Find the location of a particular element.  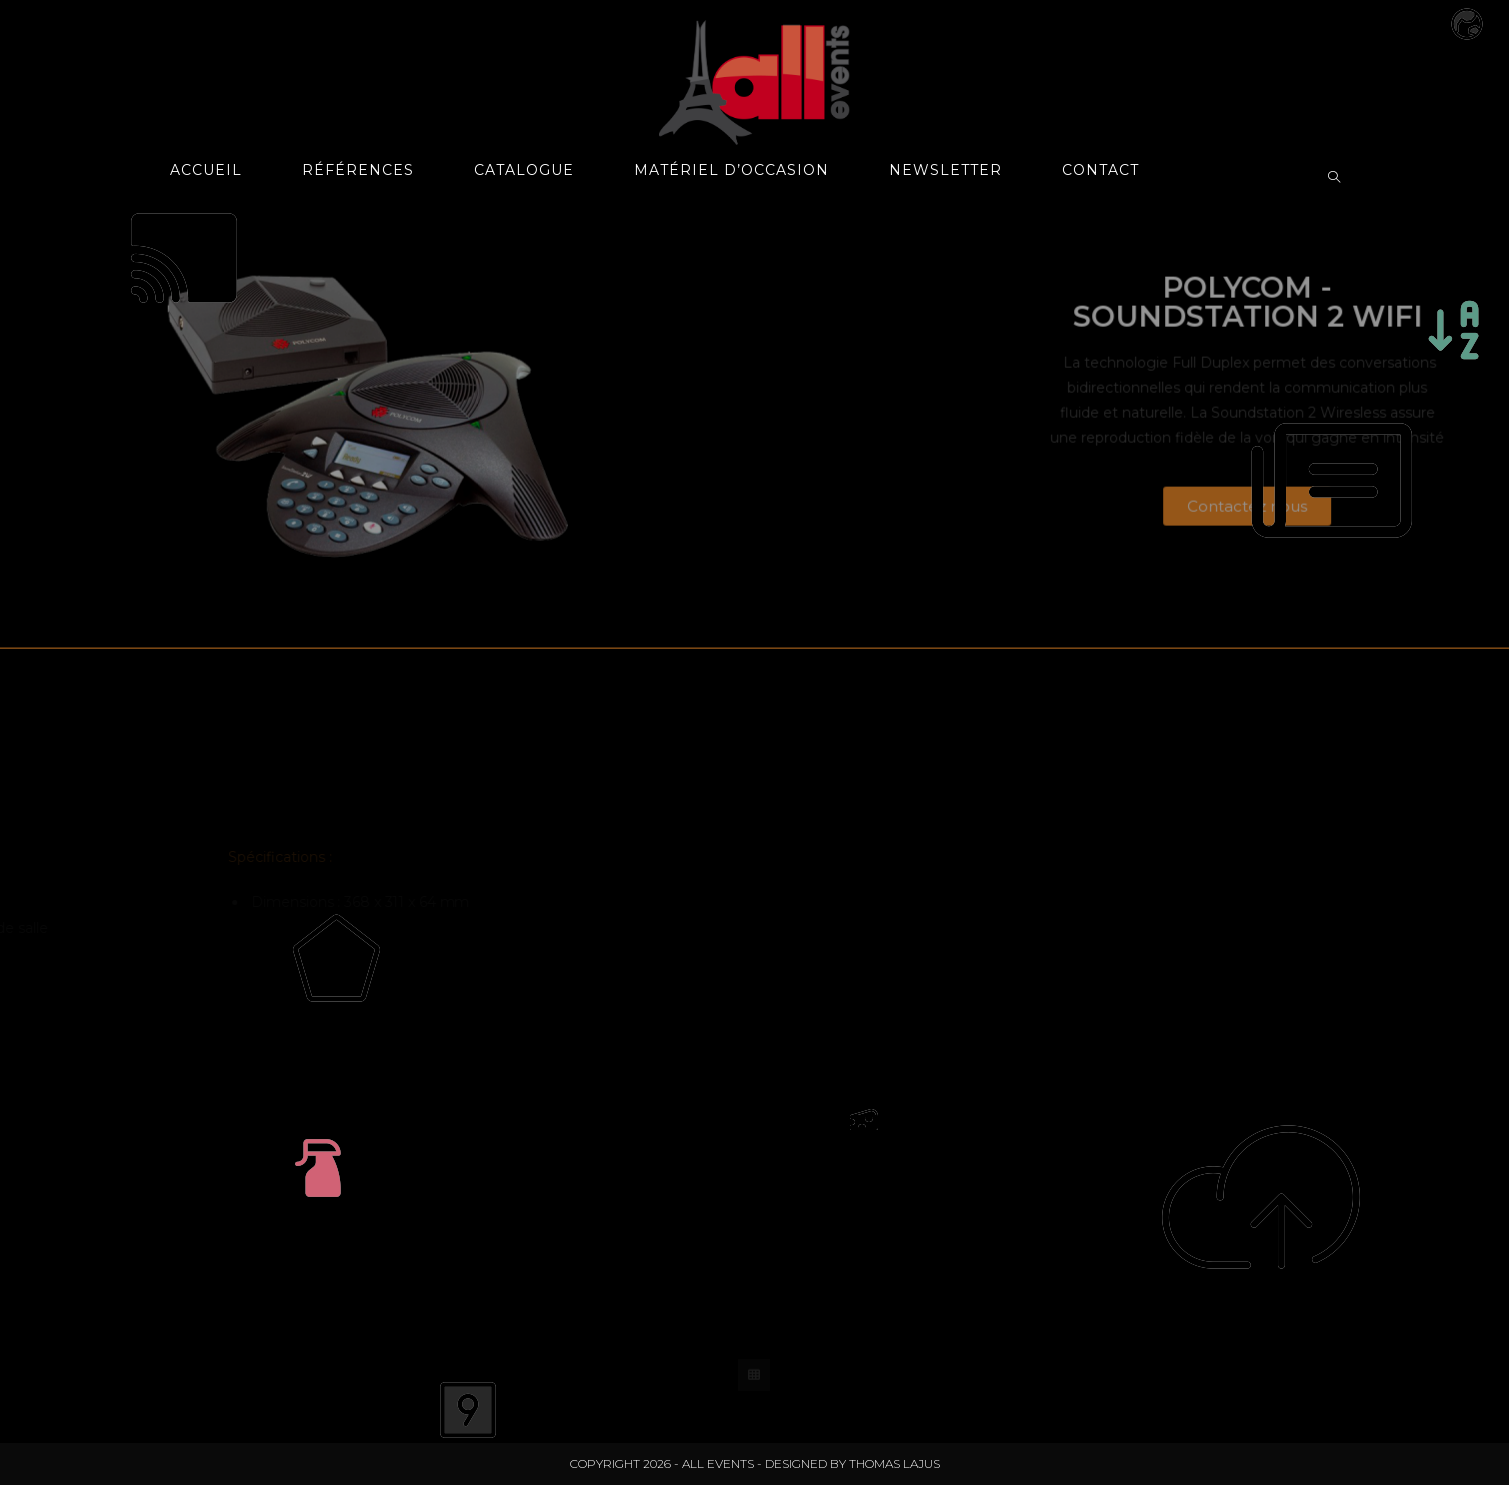

upload file to cloud storage is located at coordinates (1261, 1197).